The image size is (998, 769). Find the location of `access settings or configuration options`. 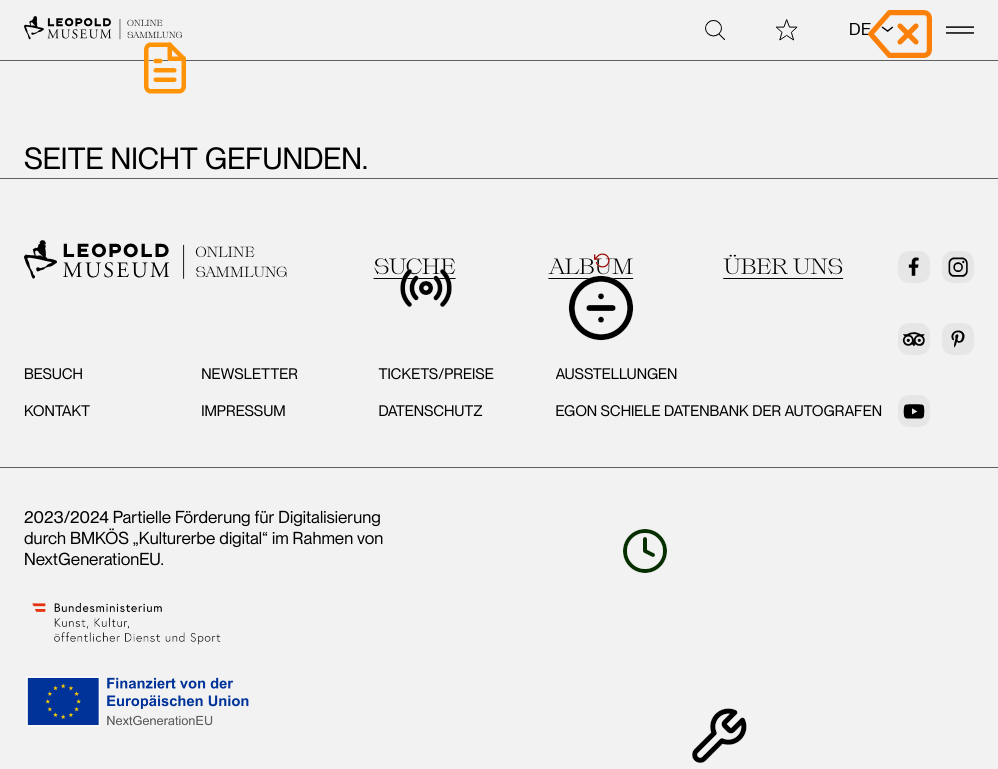

access settings or configuration options is located at coordinates (718, 737).